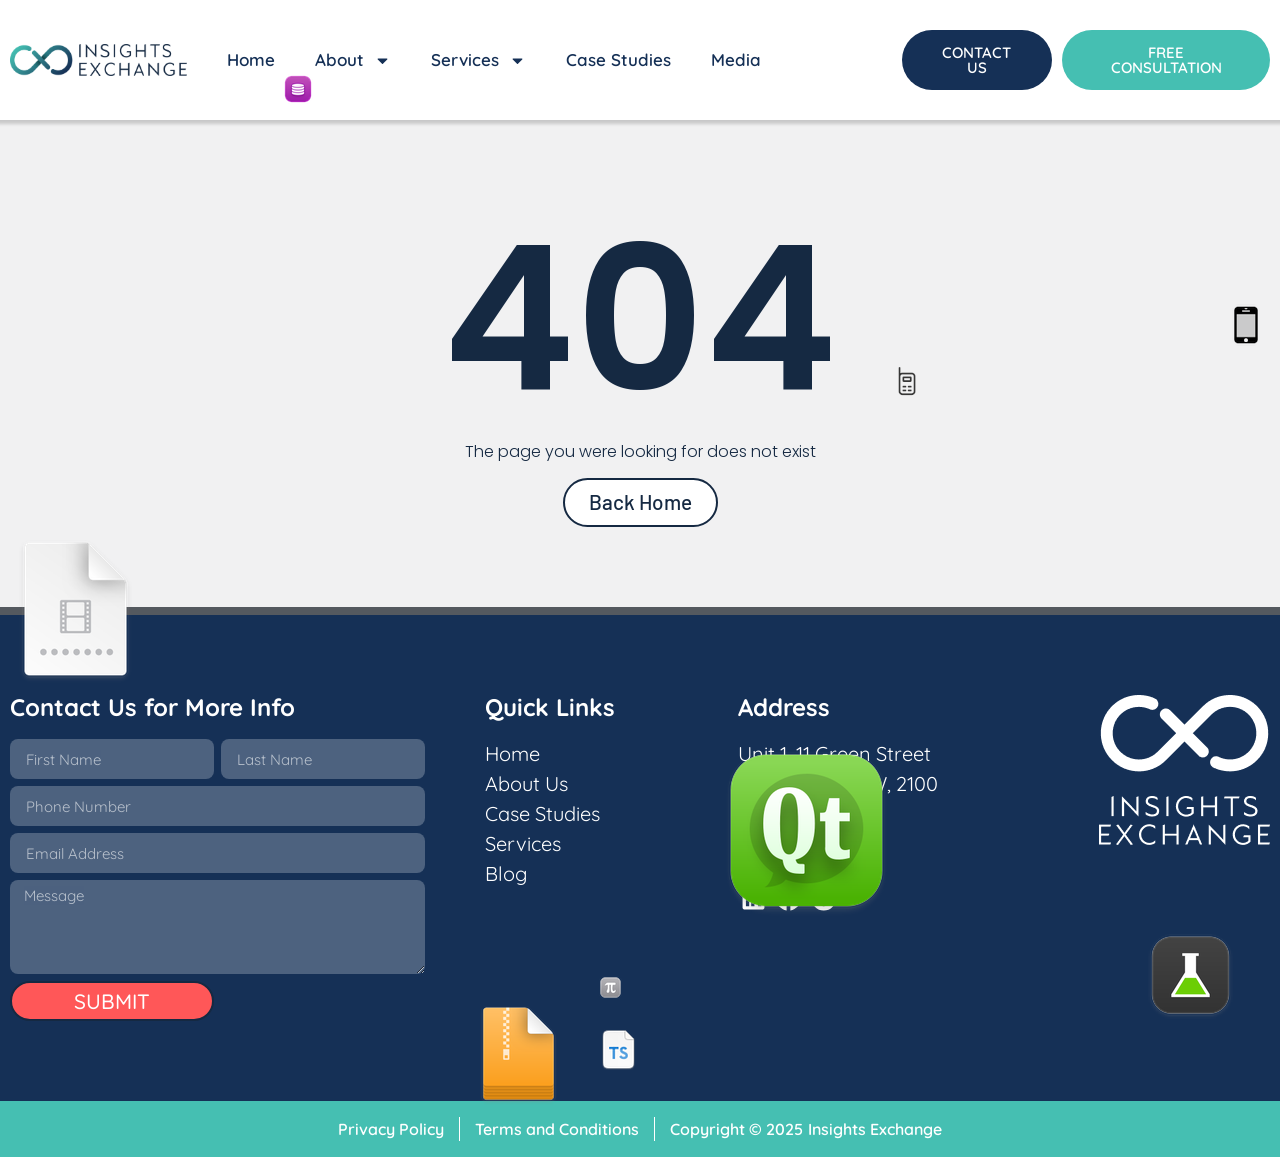  I want to click on a compressed package or archive file, so click(518, 1055).